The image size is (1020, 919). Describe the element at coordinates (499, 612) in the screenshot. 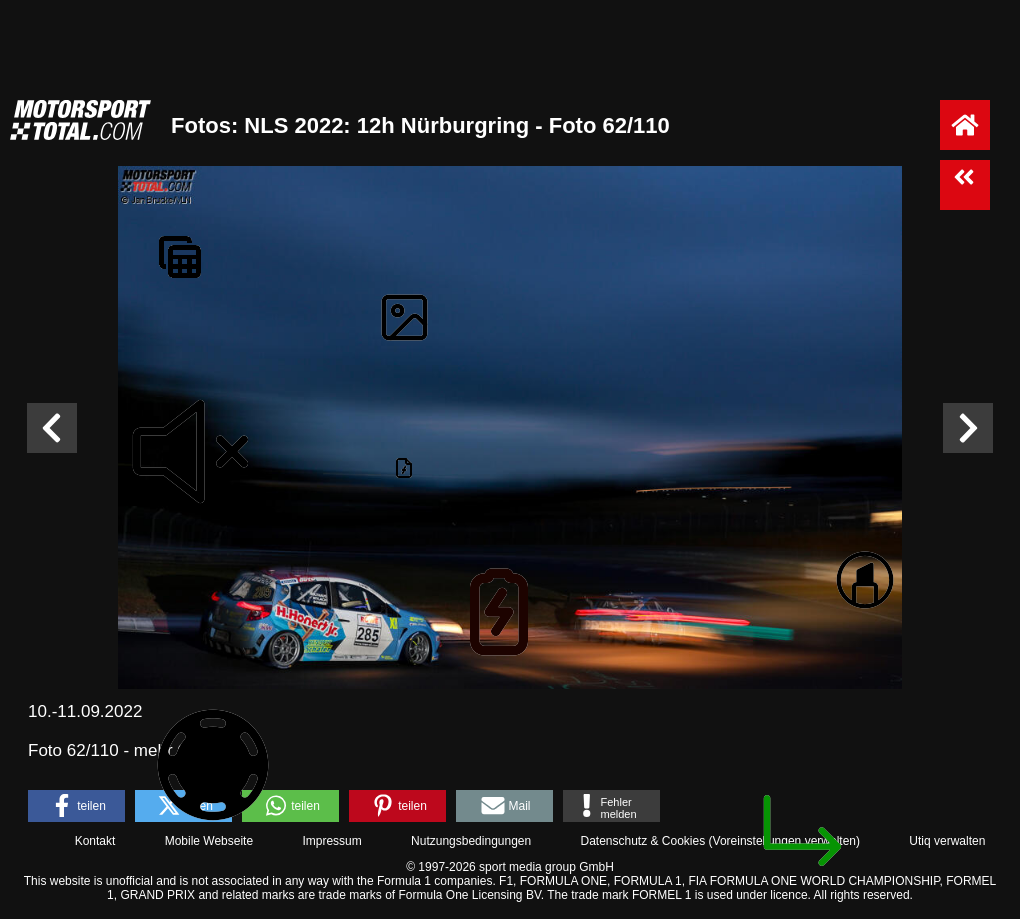

I see `indicates device is currently charging` at that location.